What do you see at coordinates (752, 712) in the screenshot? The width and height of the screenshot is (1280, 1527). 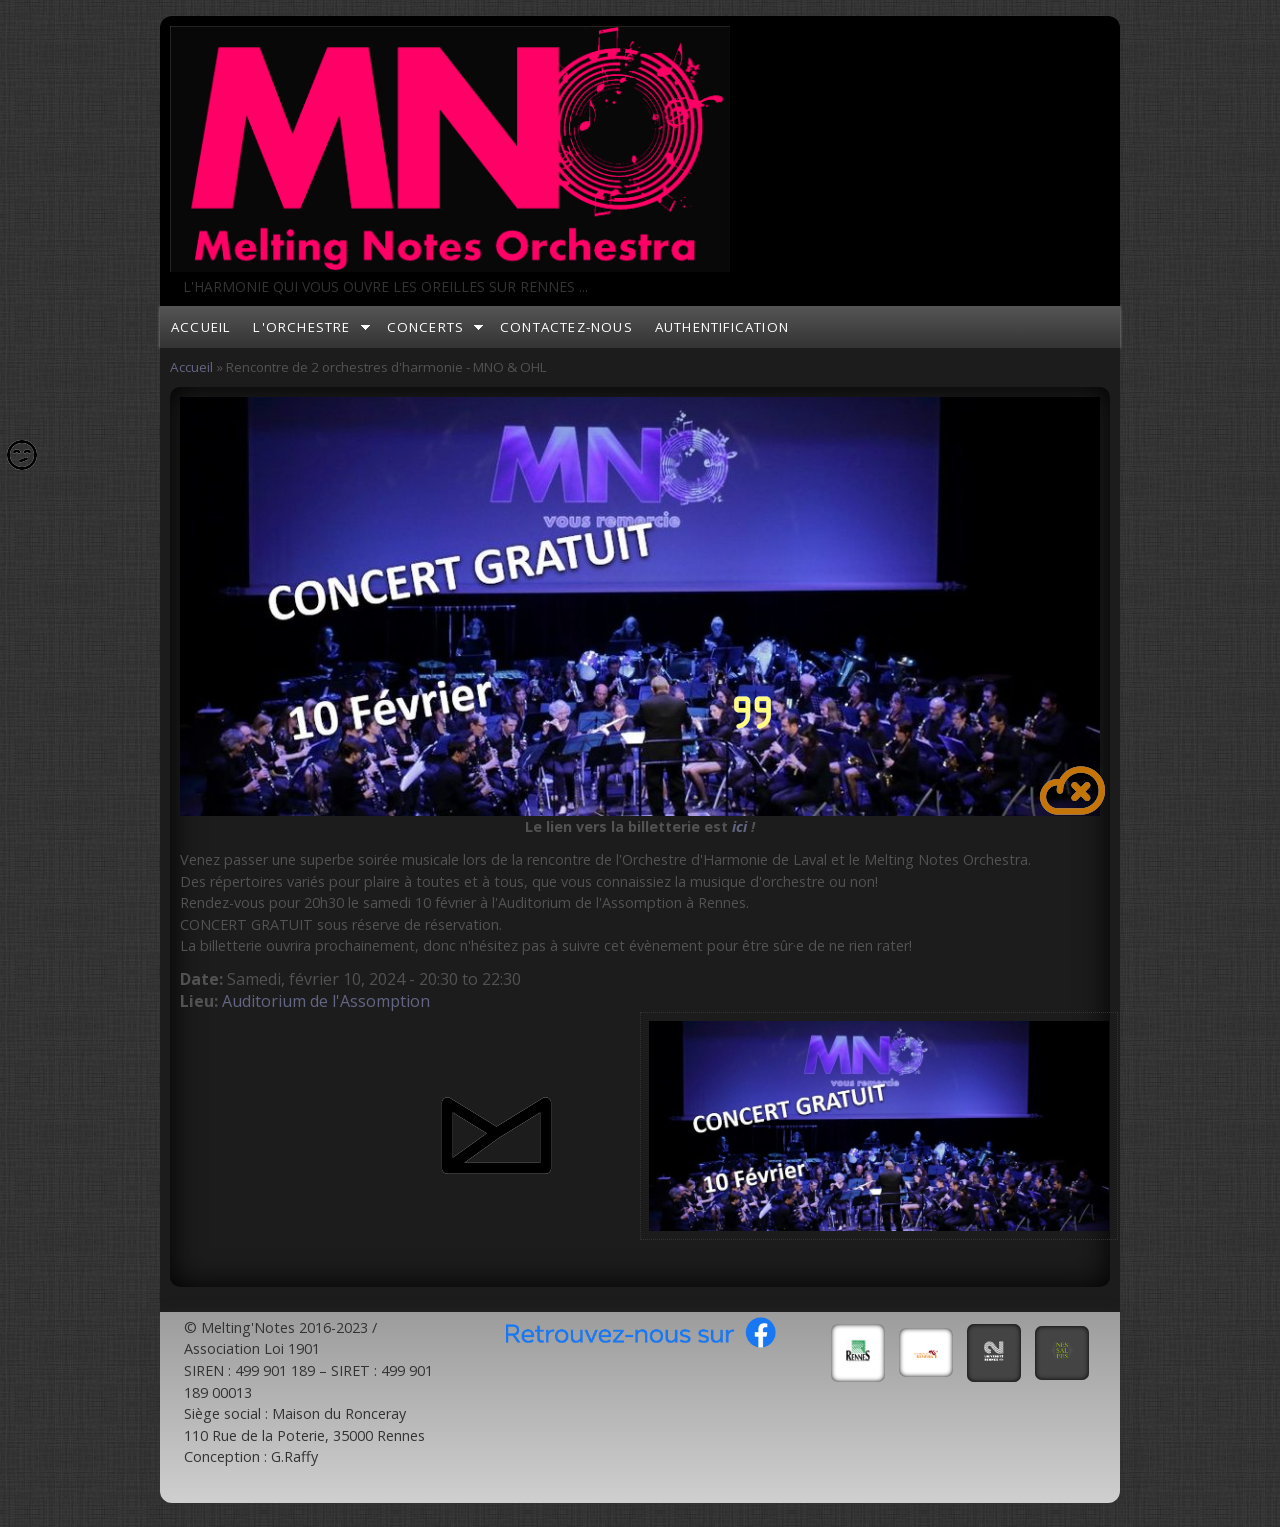 I see `insert a block quote` at bounding box center [752, 712].